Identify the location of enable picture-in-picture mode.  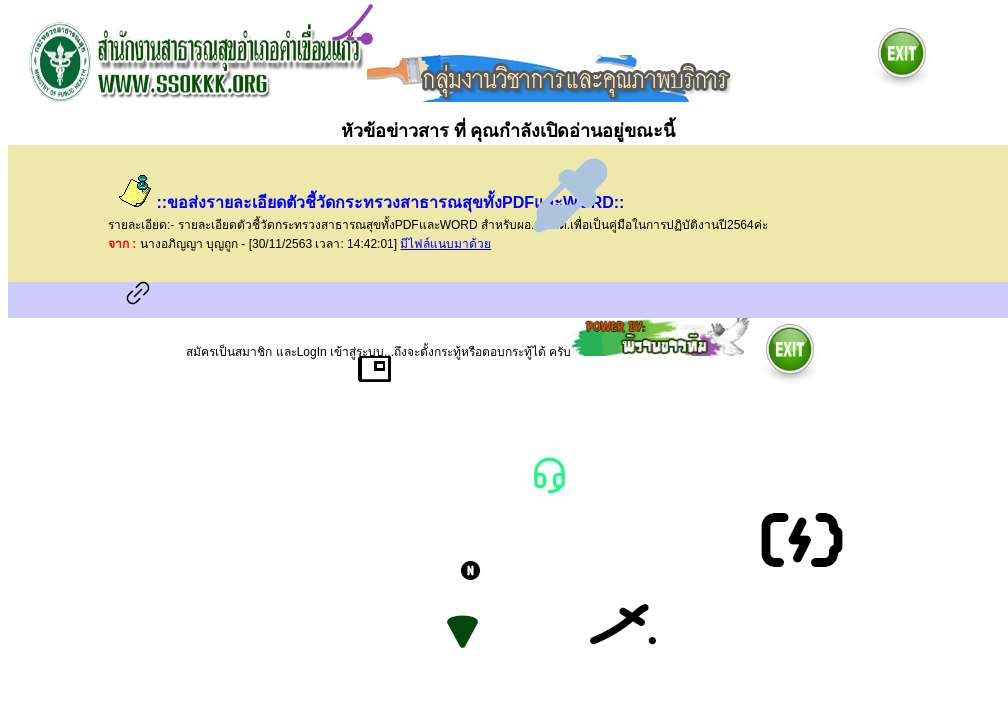
(375, 369).